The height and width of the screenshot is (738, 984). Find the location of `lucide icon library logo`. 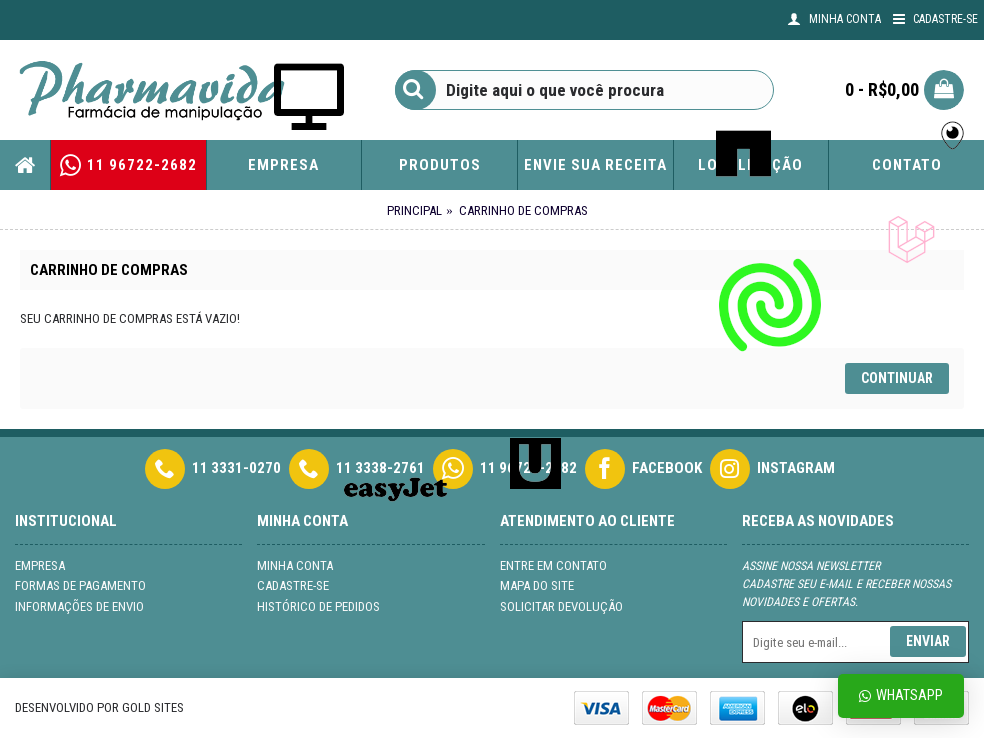

lucide icon library logo is located at coordinates (770, 305).